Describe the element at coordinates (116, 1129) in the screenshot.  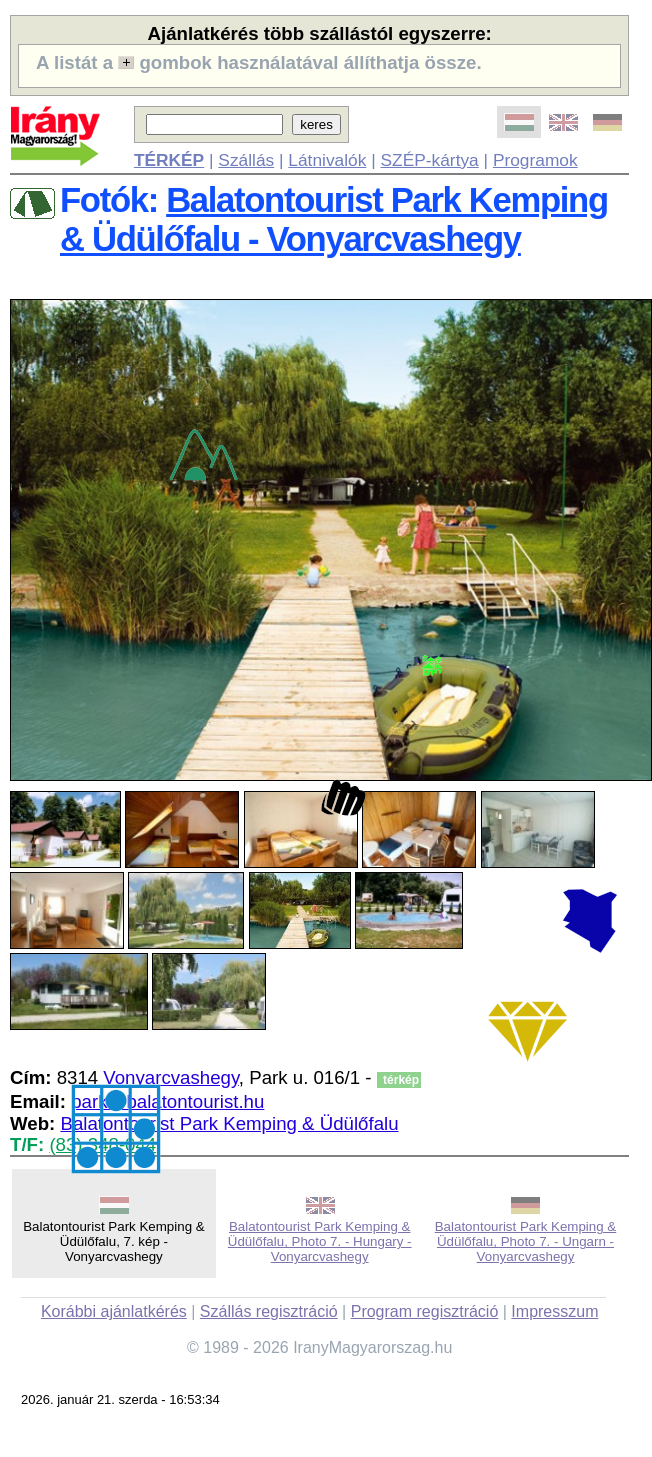
I see `conway's game of life glider pattern` at that location.